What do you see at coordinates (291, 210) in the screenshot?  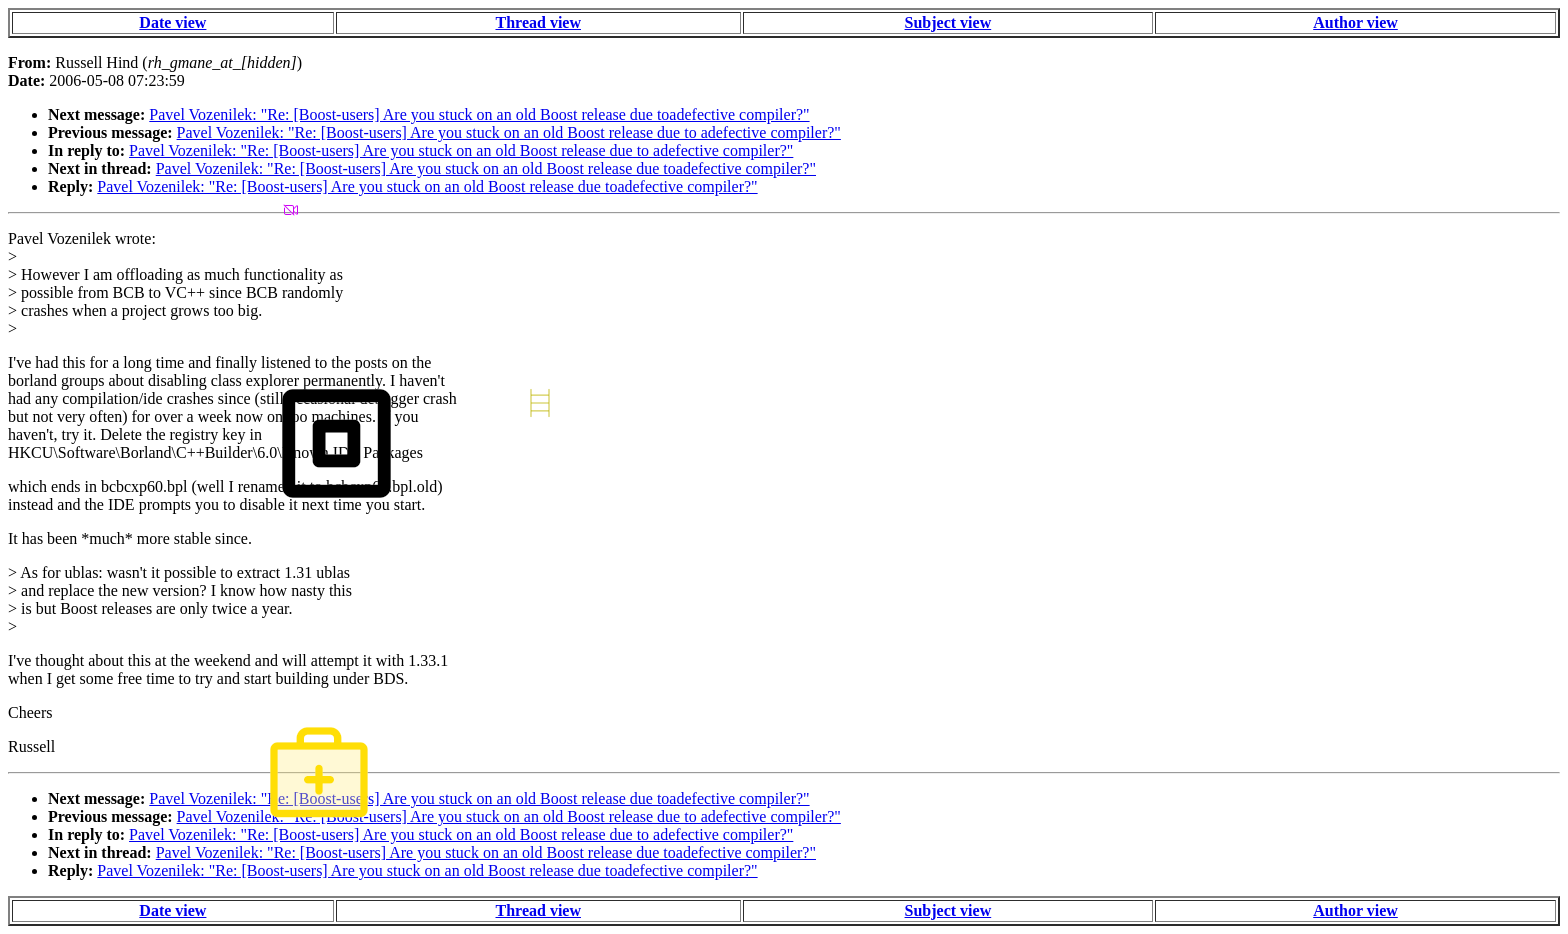 I see `video camera is off` at bounding box center [291, 210].